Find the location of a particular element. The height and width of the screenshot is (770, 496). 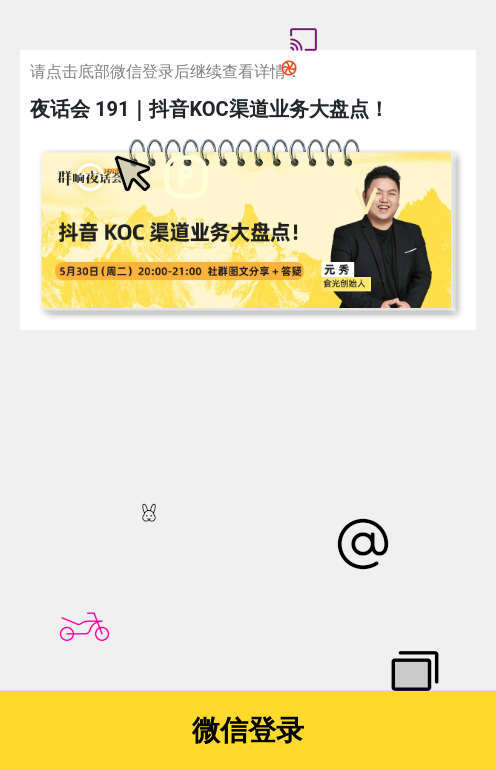

enter an email address is located at coordinates (363, 544).